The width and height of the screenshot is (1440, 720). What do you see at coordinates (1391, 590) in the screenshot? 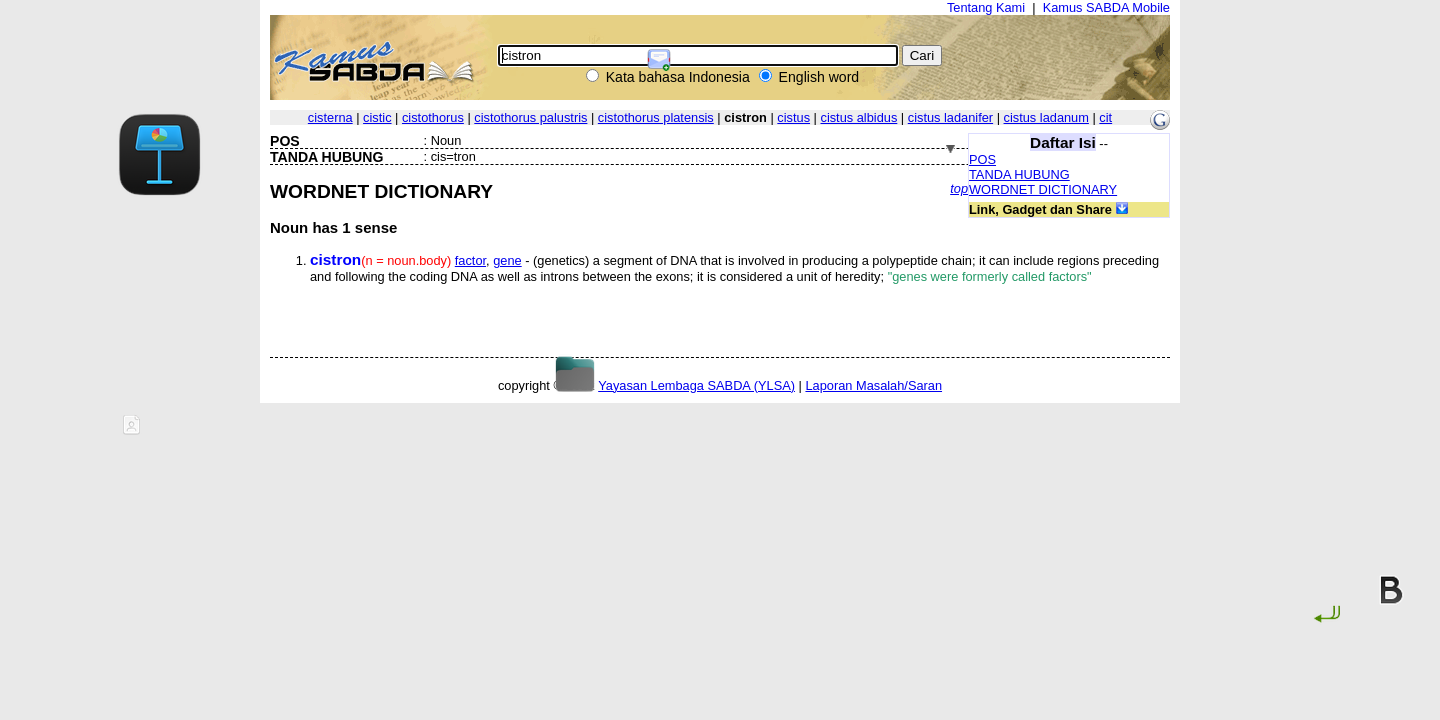
I see `apply bold formatting to selected text` at bounding box center [1391, 590].